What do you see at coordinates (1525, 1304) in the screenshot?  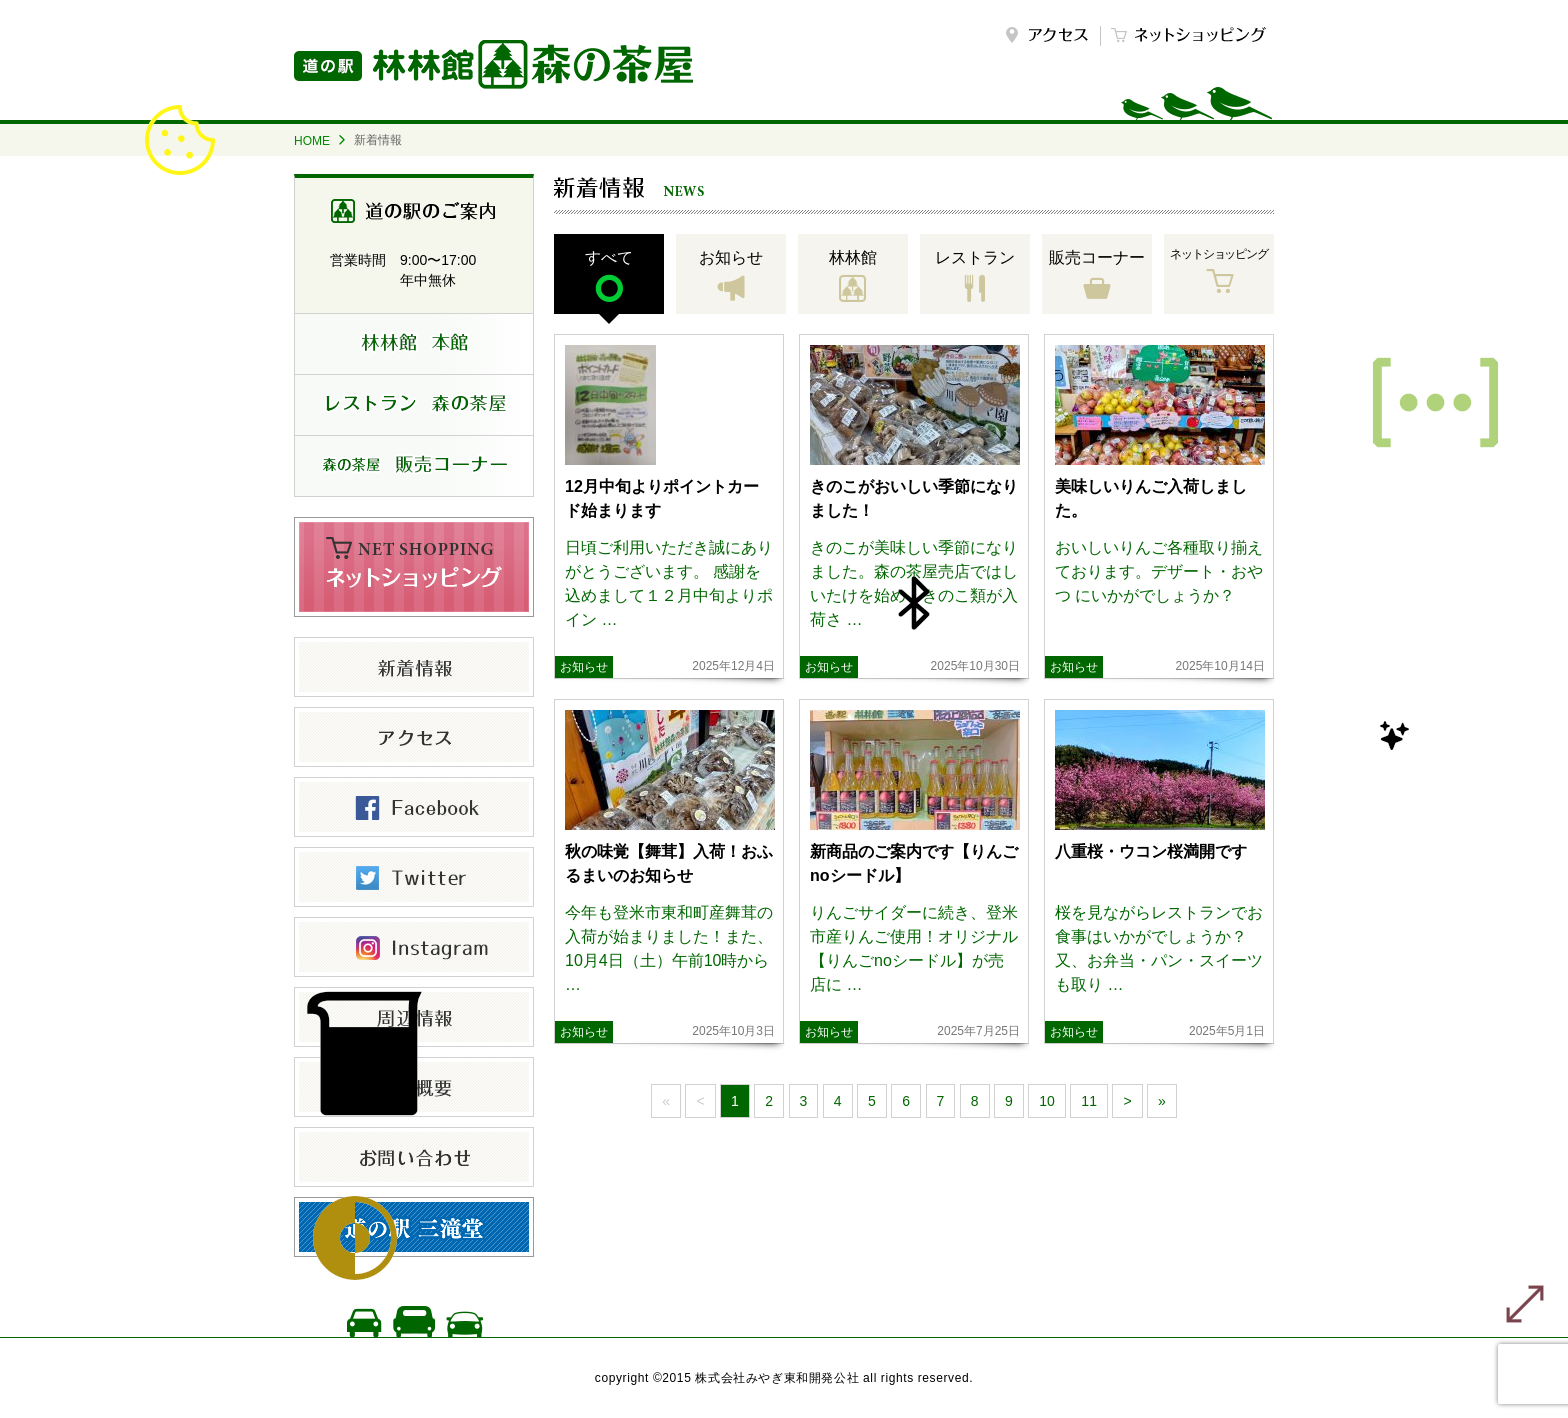 I see `resize a window or element` at bounding box center [1525, 1304].